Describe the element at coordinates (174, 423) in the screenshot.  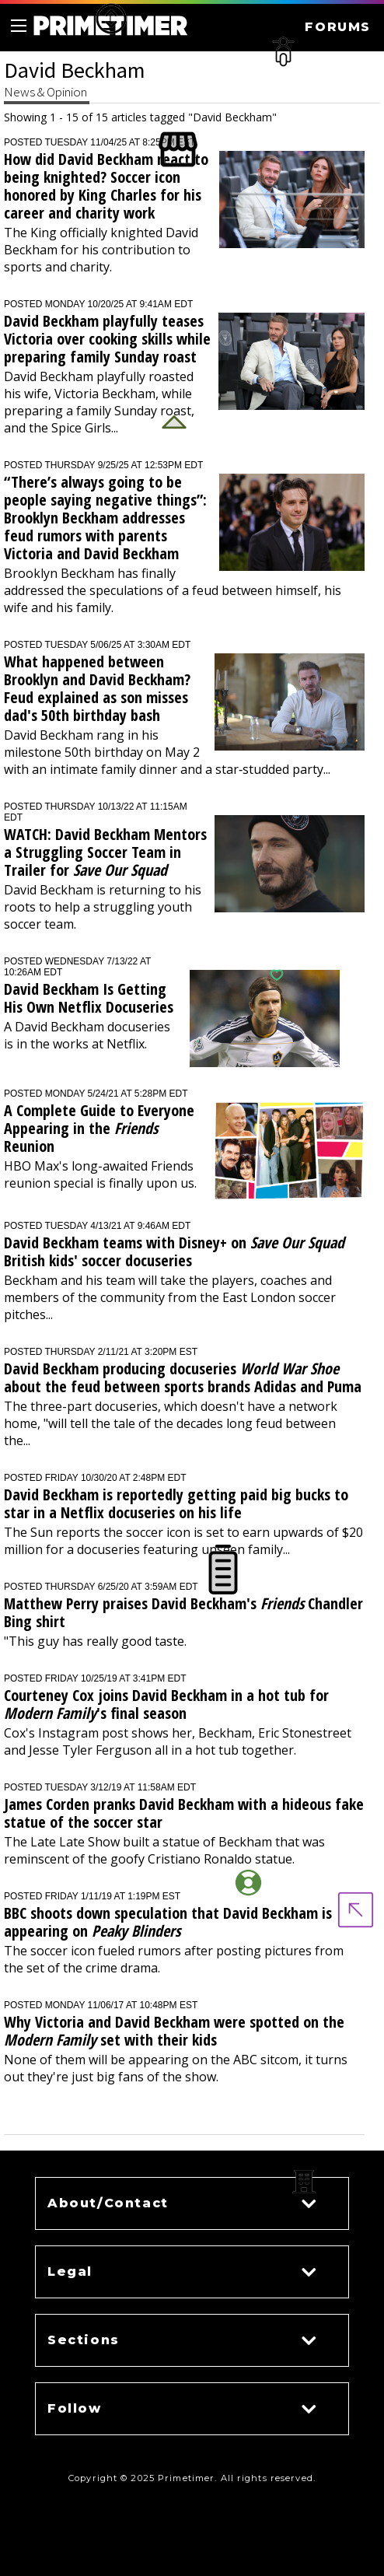
I see `collapse an expanded section` at that location.